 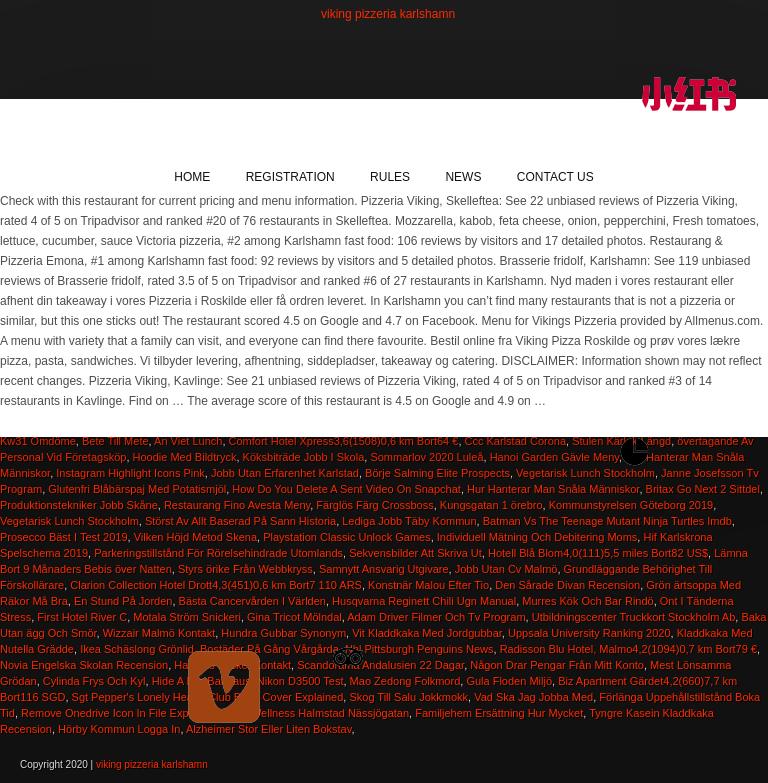 What do you see at coordinates (224, 687) in the screenshot?
I see `open vimeo app or website` at bounding box center [224, 687].